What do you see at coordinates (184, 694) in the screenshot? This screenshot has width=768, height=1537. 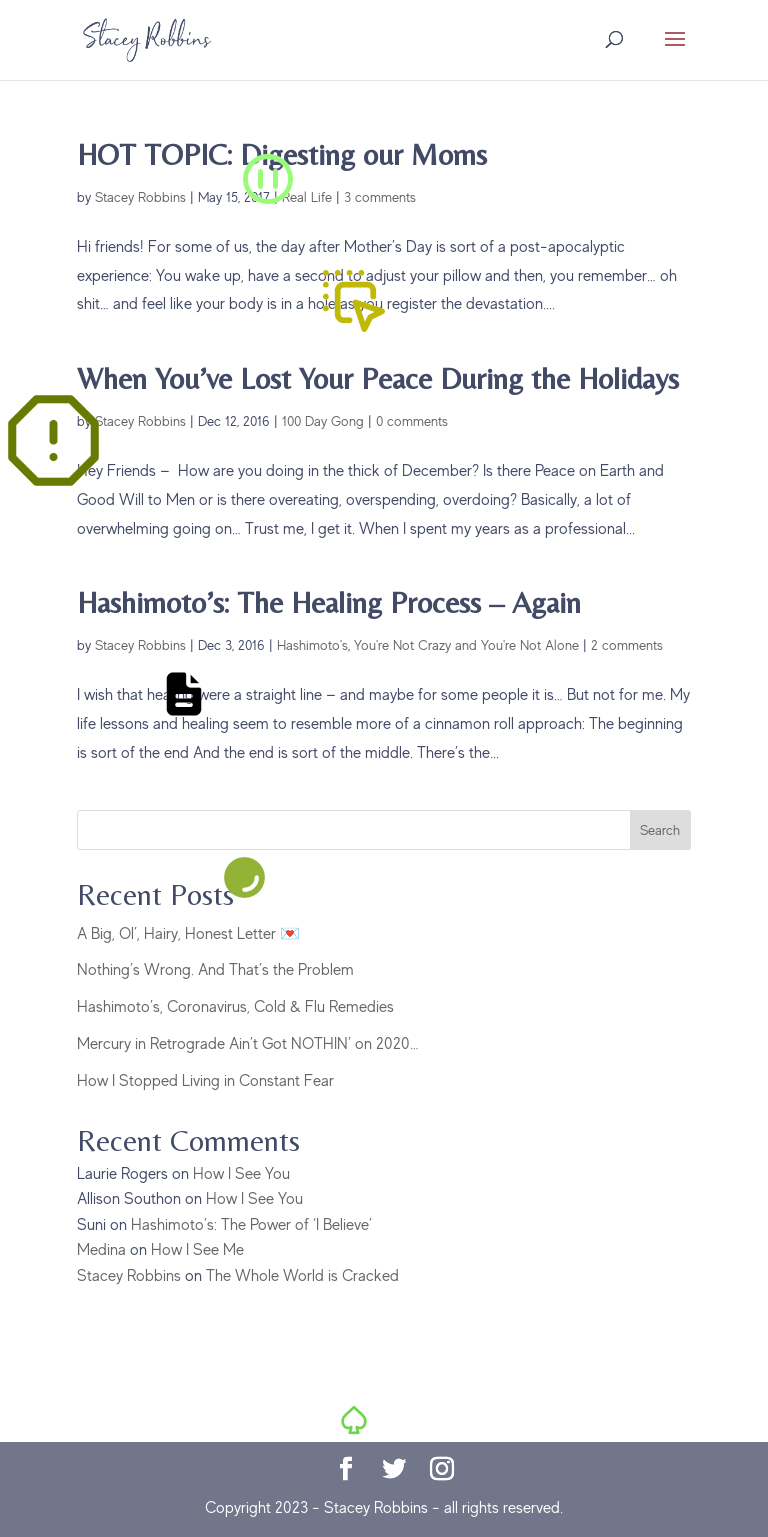 I see `view file details or description` at bounding box center [184, 694].